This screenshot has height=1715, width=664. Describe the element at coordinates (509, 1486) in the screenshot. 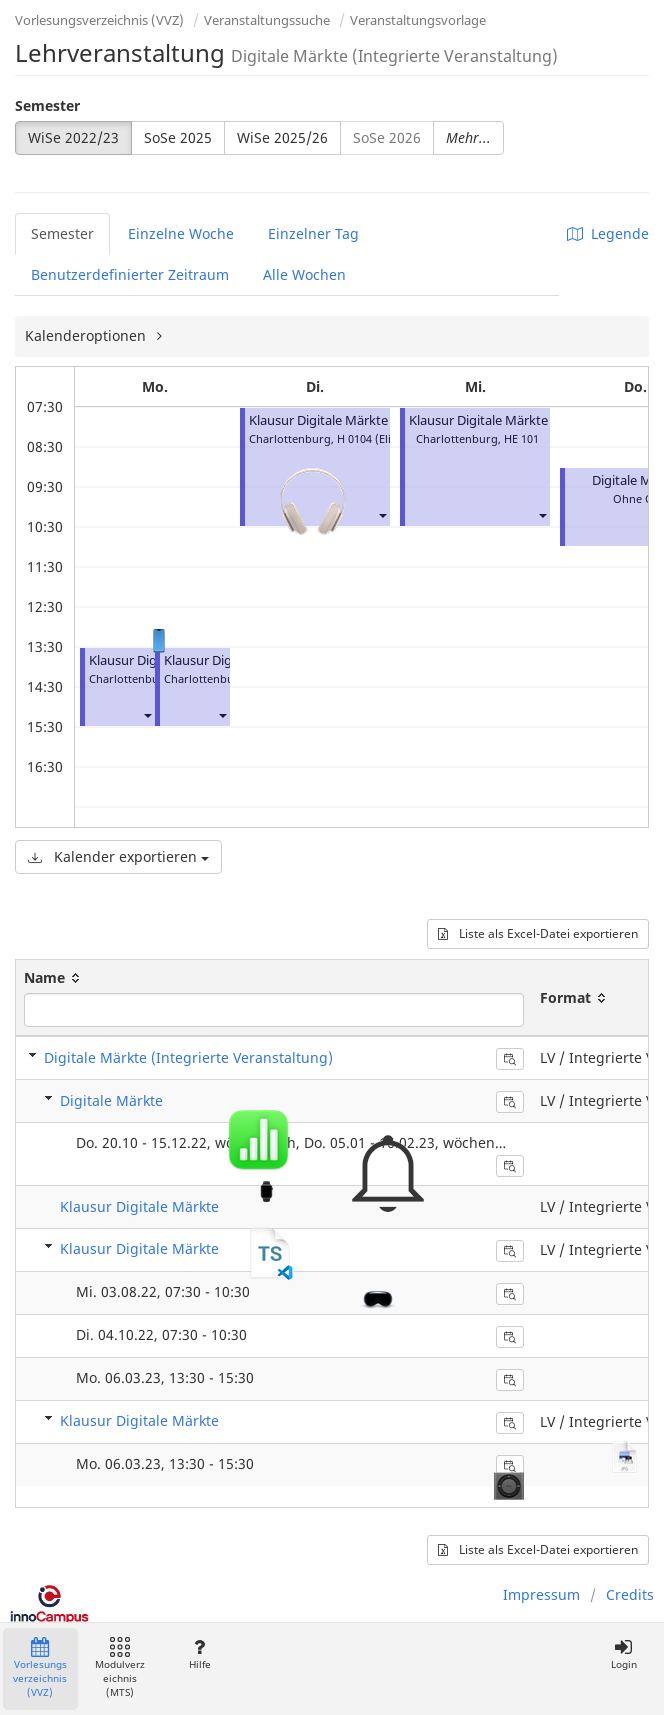

I see `iPod shuffle device in space gray` at that location.